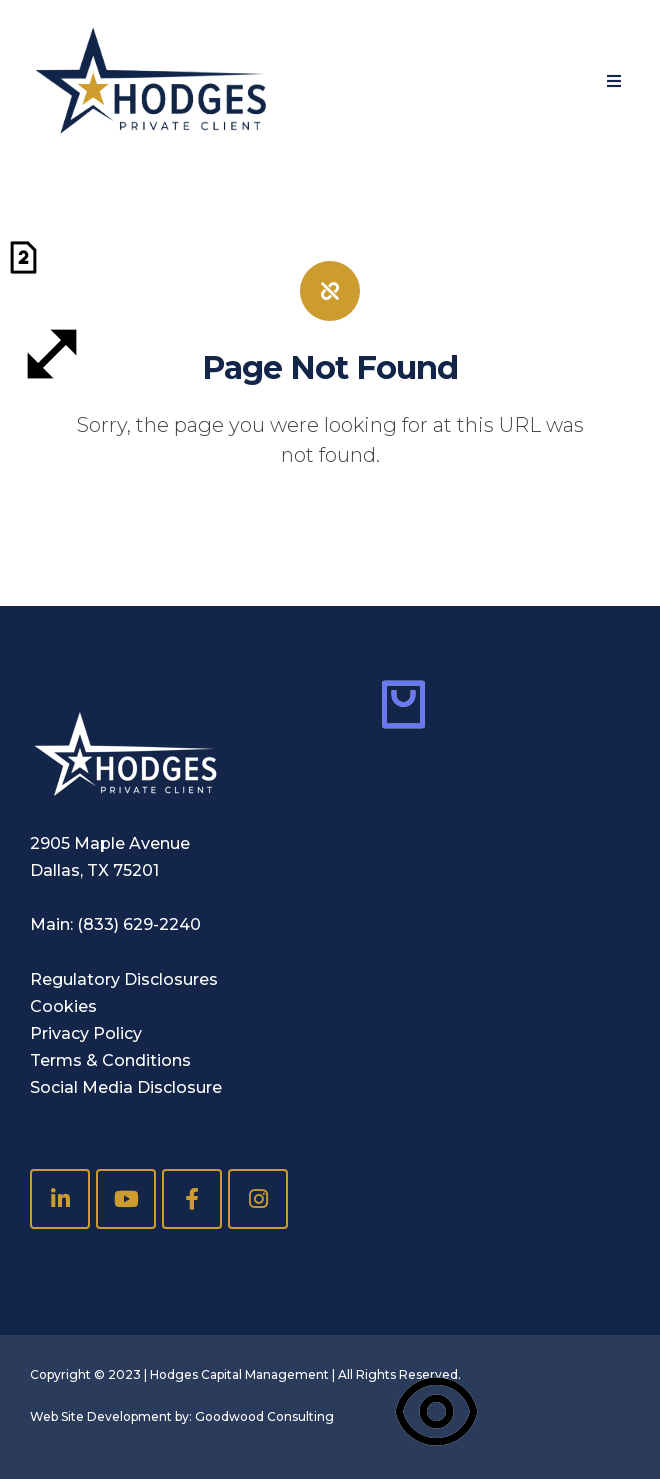 This screenshot has width=660, height=1479. Describe the element at coordinates (23, 257) in the screenshot. I see `indicates SIM card 2 is active` at that location.